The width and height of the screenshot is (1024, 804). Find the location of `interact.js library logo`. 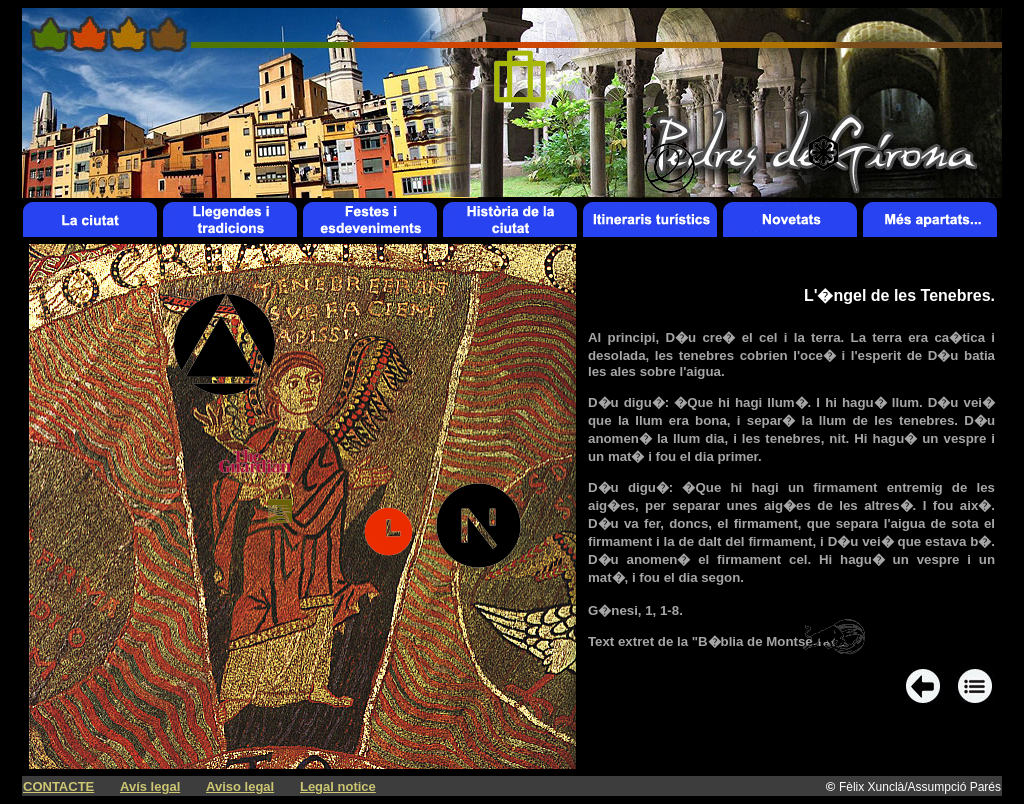

interact.js library logo is located at coordinates (224, 344).